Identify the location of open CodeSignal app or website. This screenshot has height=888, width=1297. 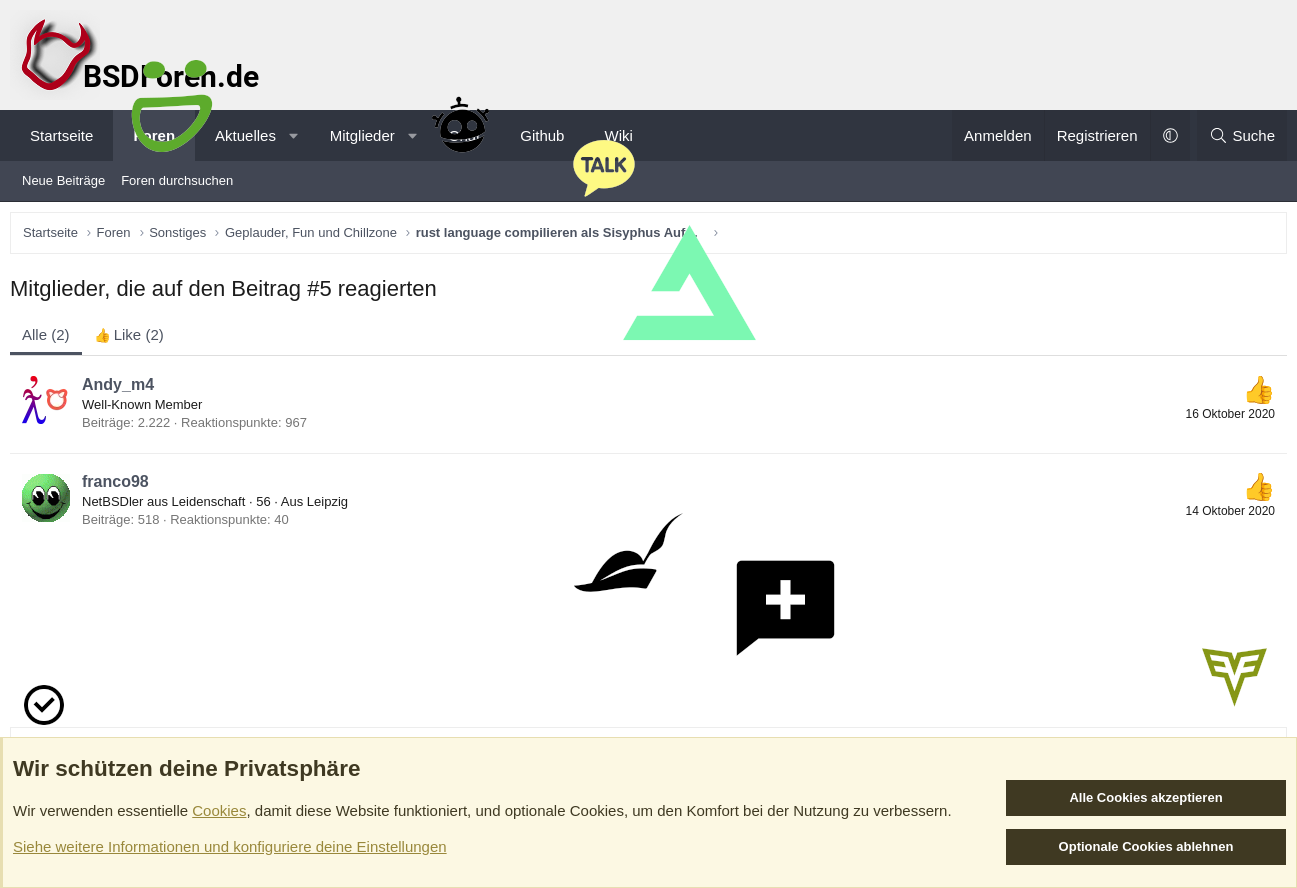
(1234, 677).